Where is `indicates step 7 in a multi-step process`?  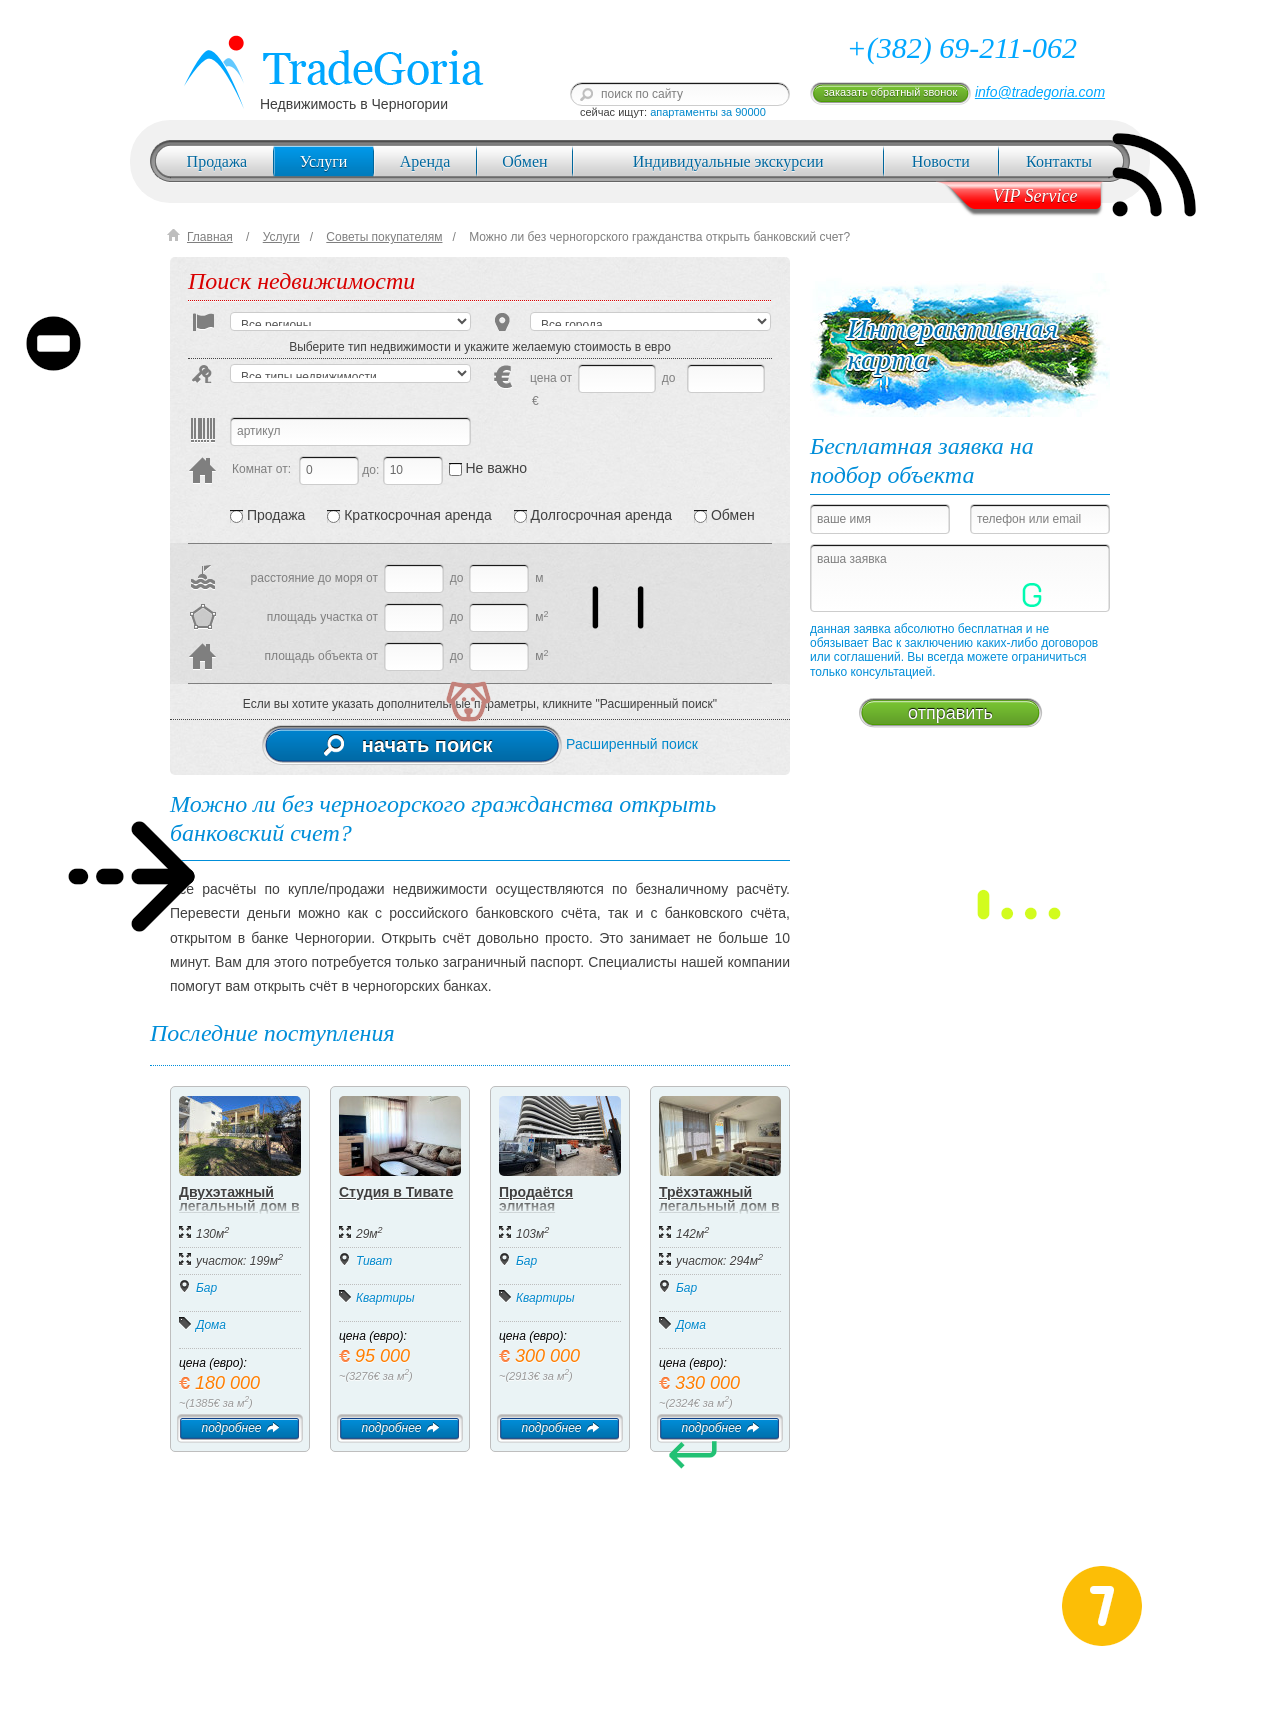 indicates step 7 in a multi-step process is located at coordinates (1102, 1606).